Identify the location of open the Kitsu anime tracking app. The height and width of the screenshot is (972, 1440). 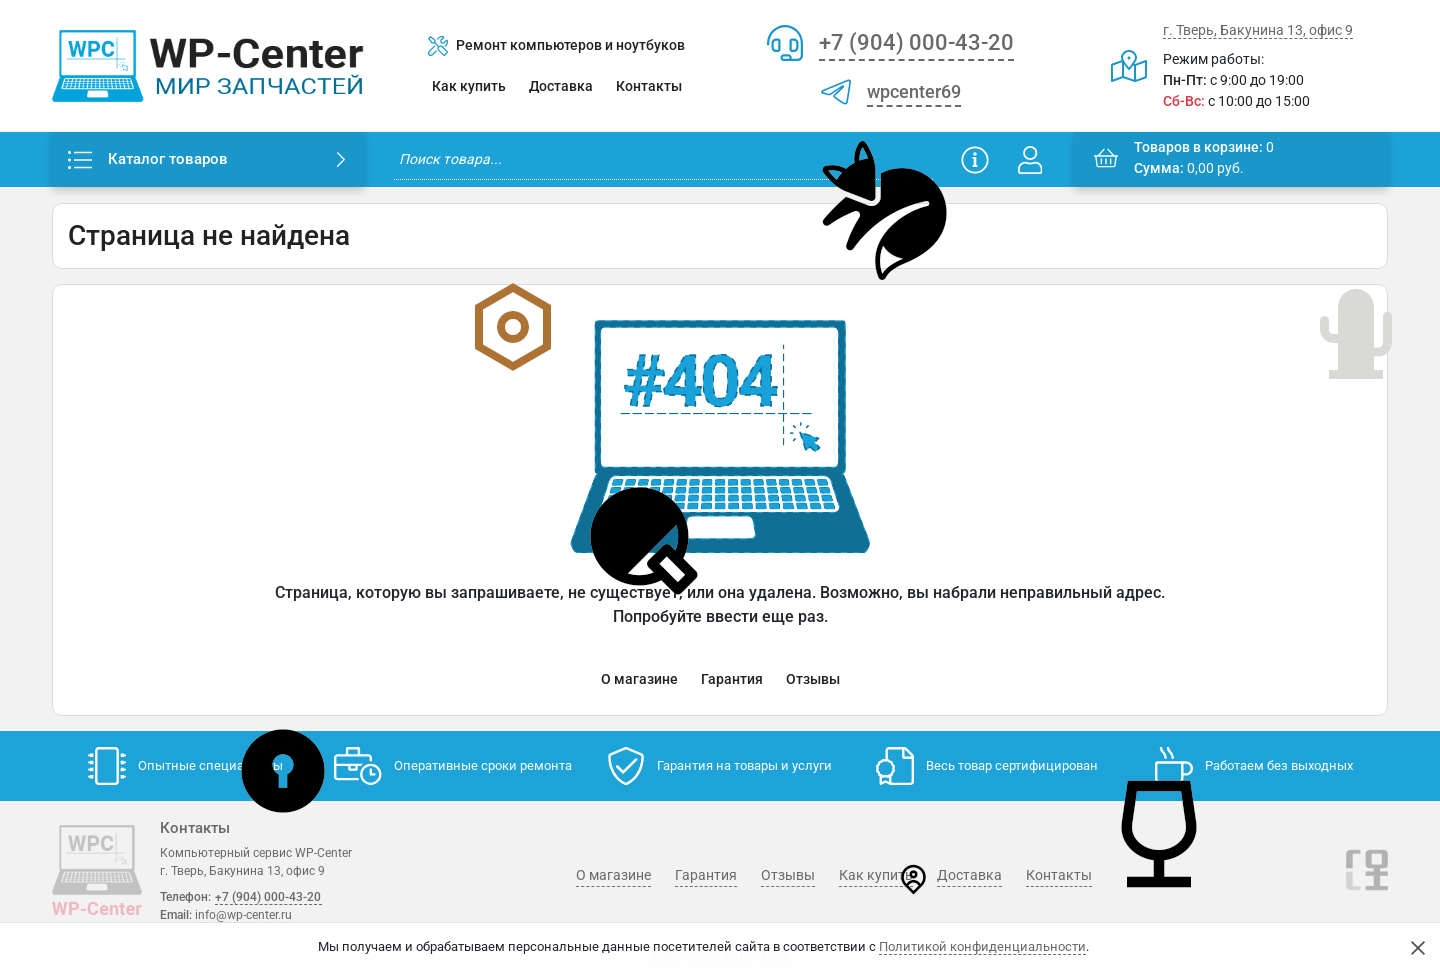
(884, 210).